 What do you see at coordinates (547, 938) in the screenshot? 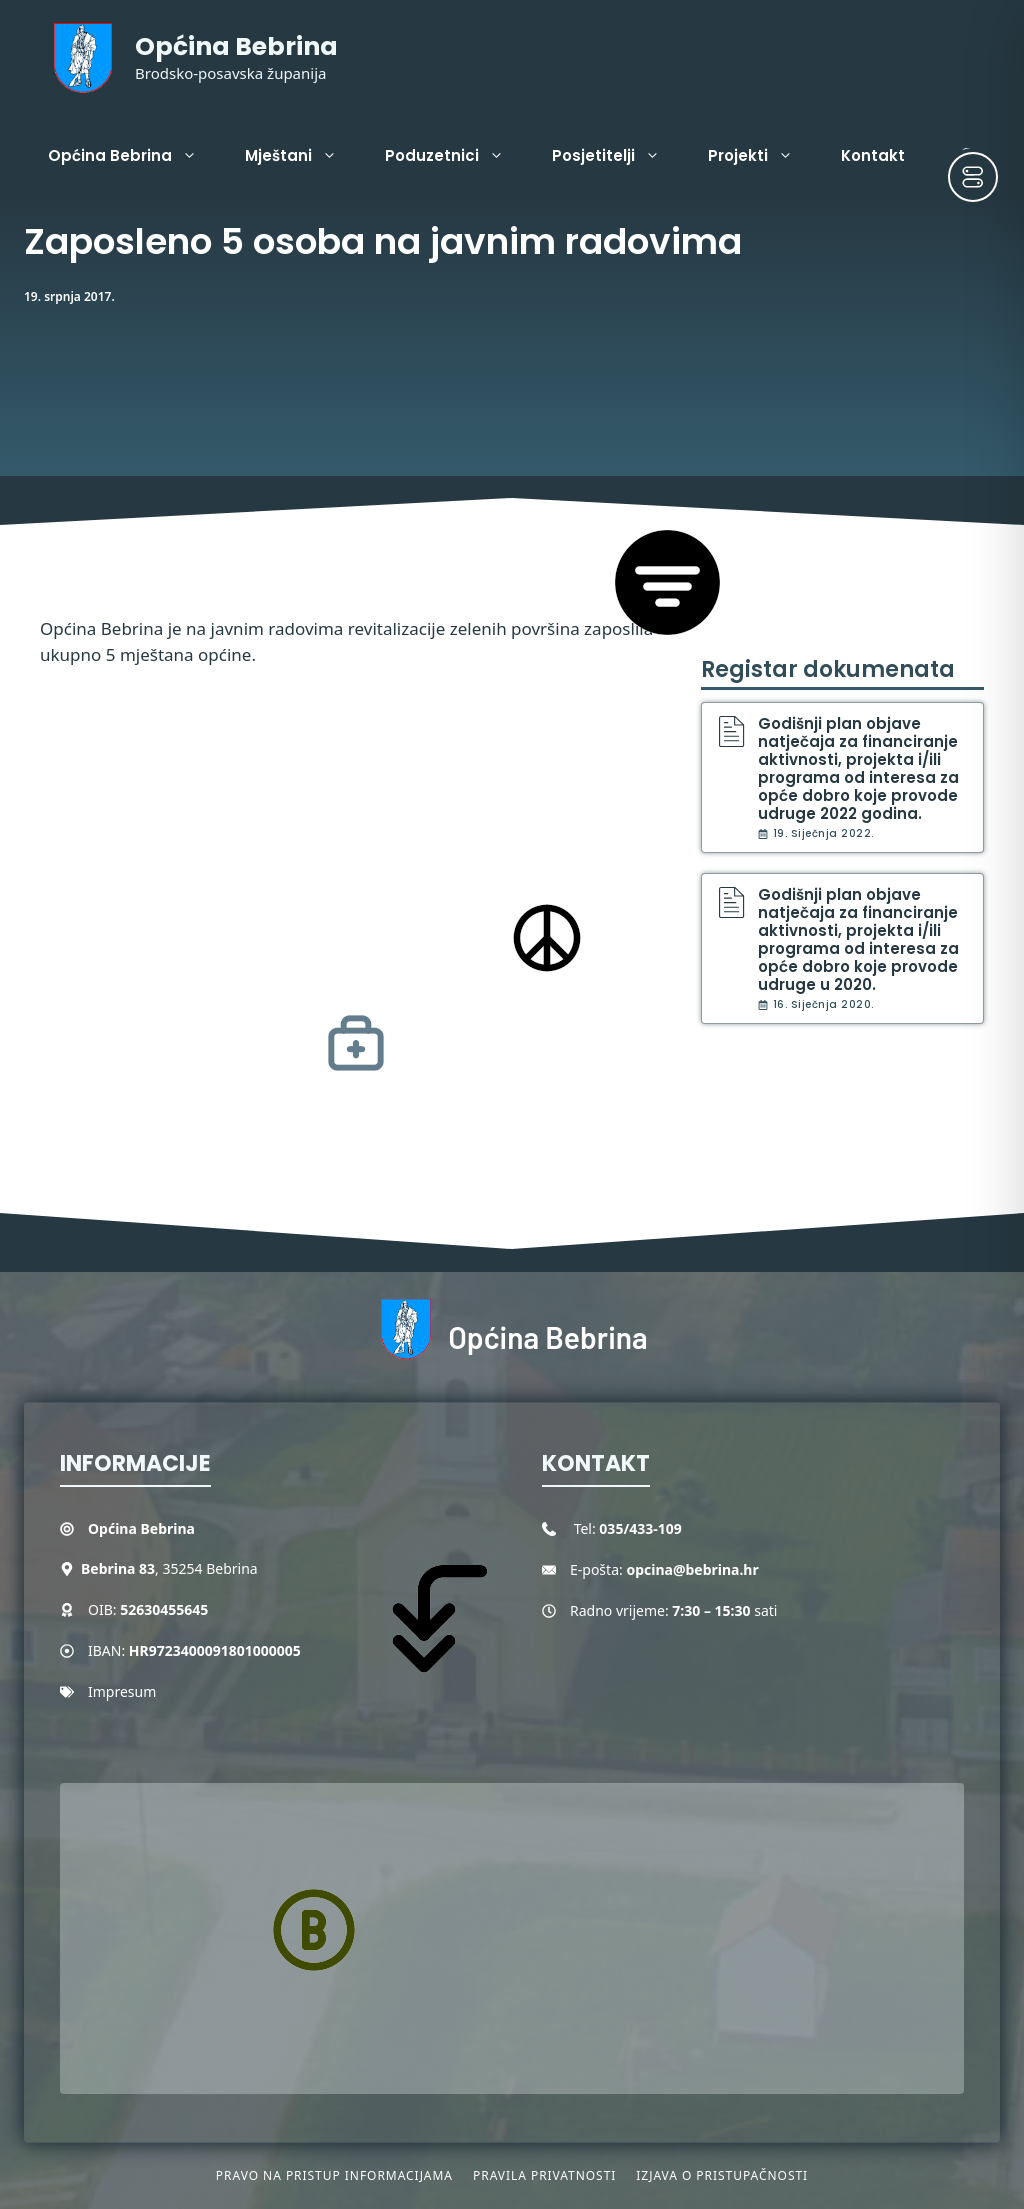
I see `peace symbol or anti-war indicator` at bounding box center [547, 938].